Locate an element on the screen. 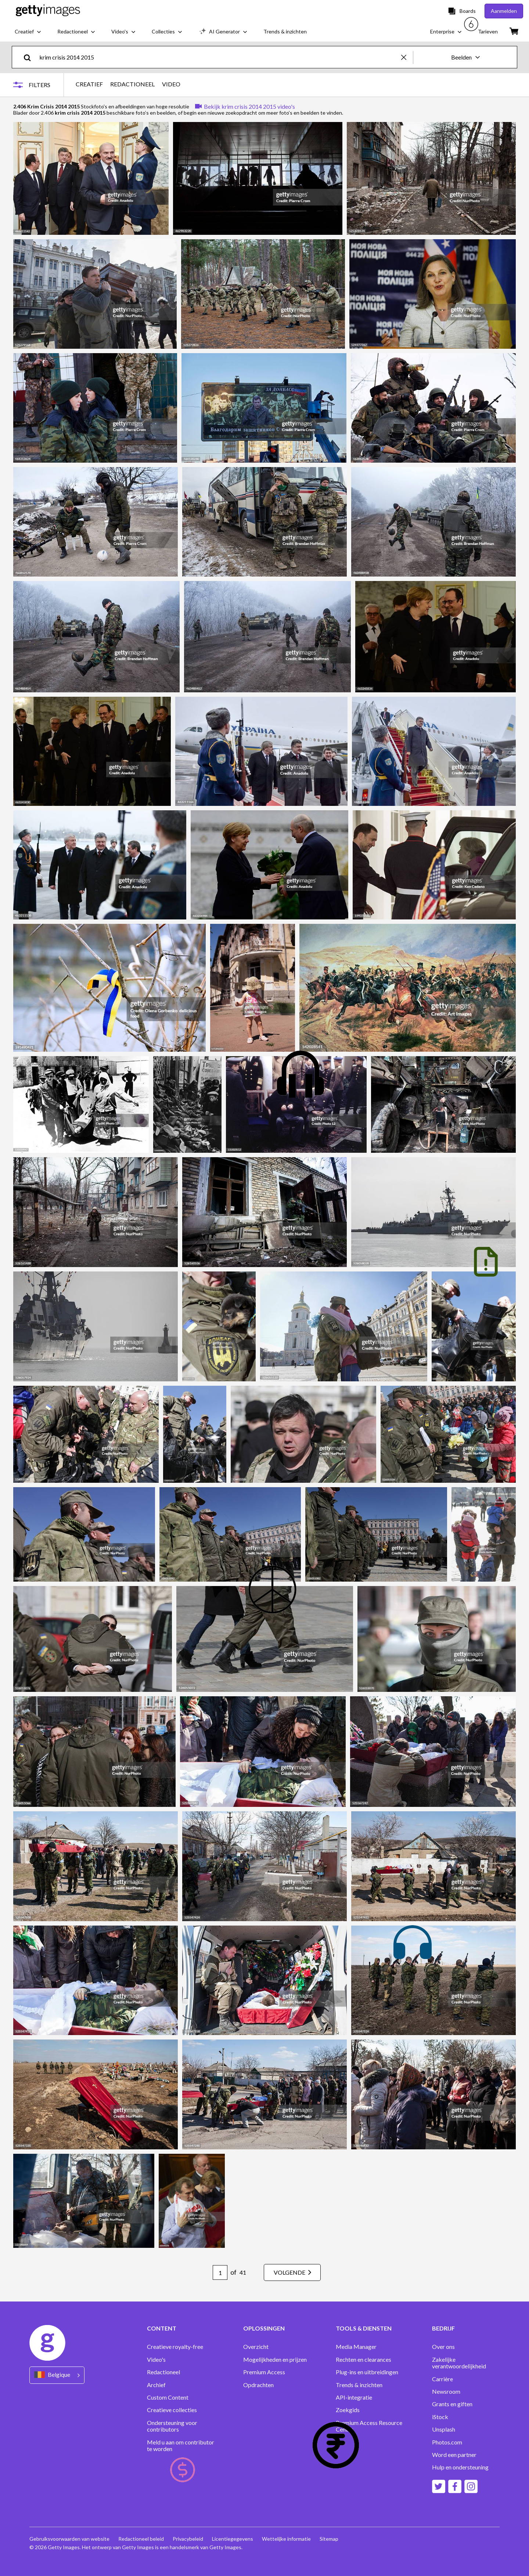 This screenshot has height=2576, width=529. view account balance or financial summary is located at coordinates (183, 2470).